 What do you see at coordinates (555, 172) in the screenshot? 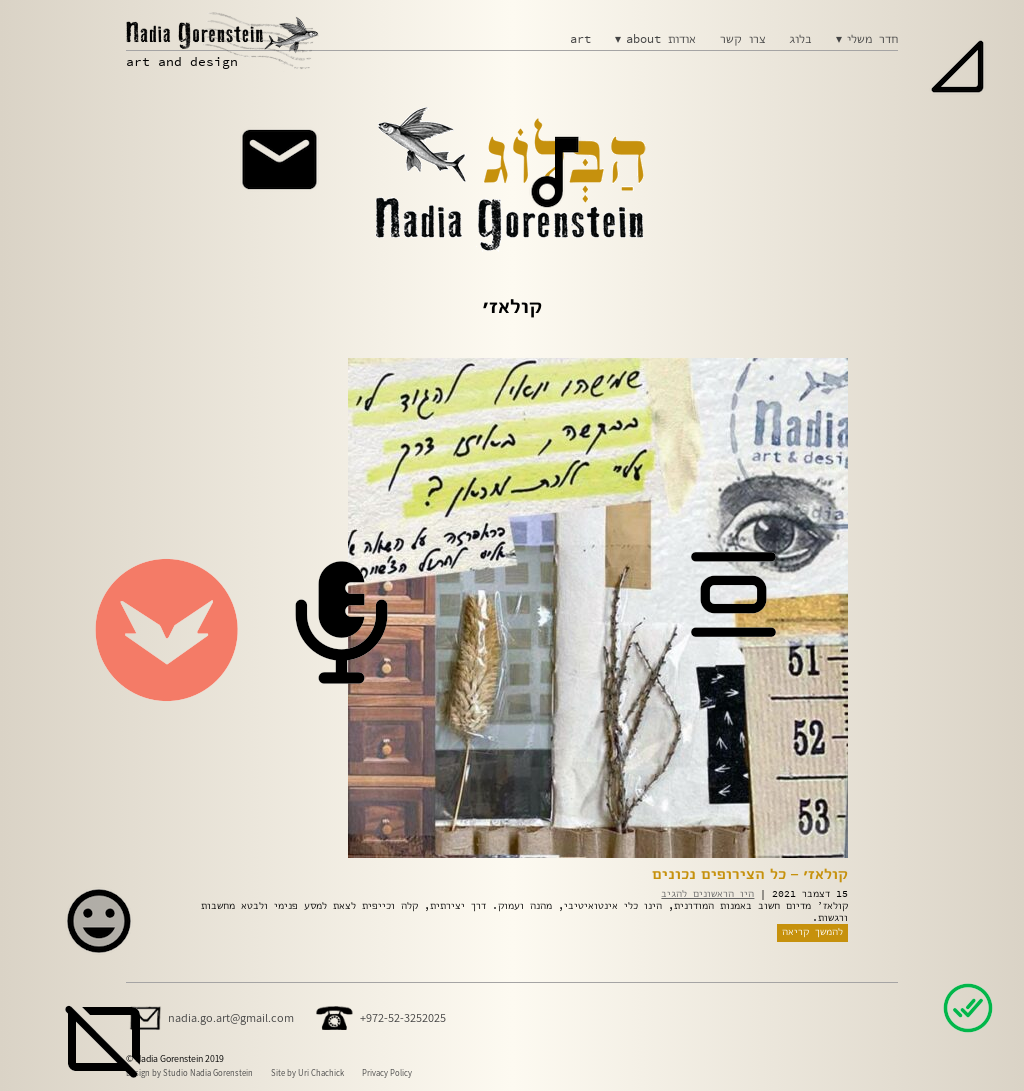
I see `play or access audio content` at bounding box center [555, 172].